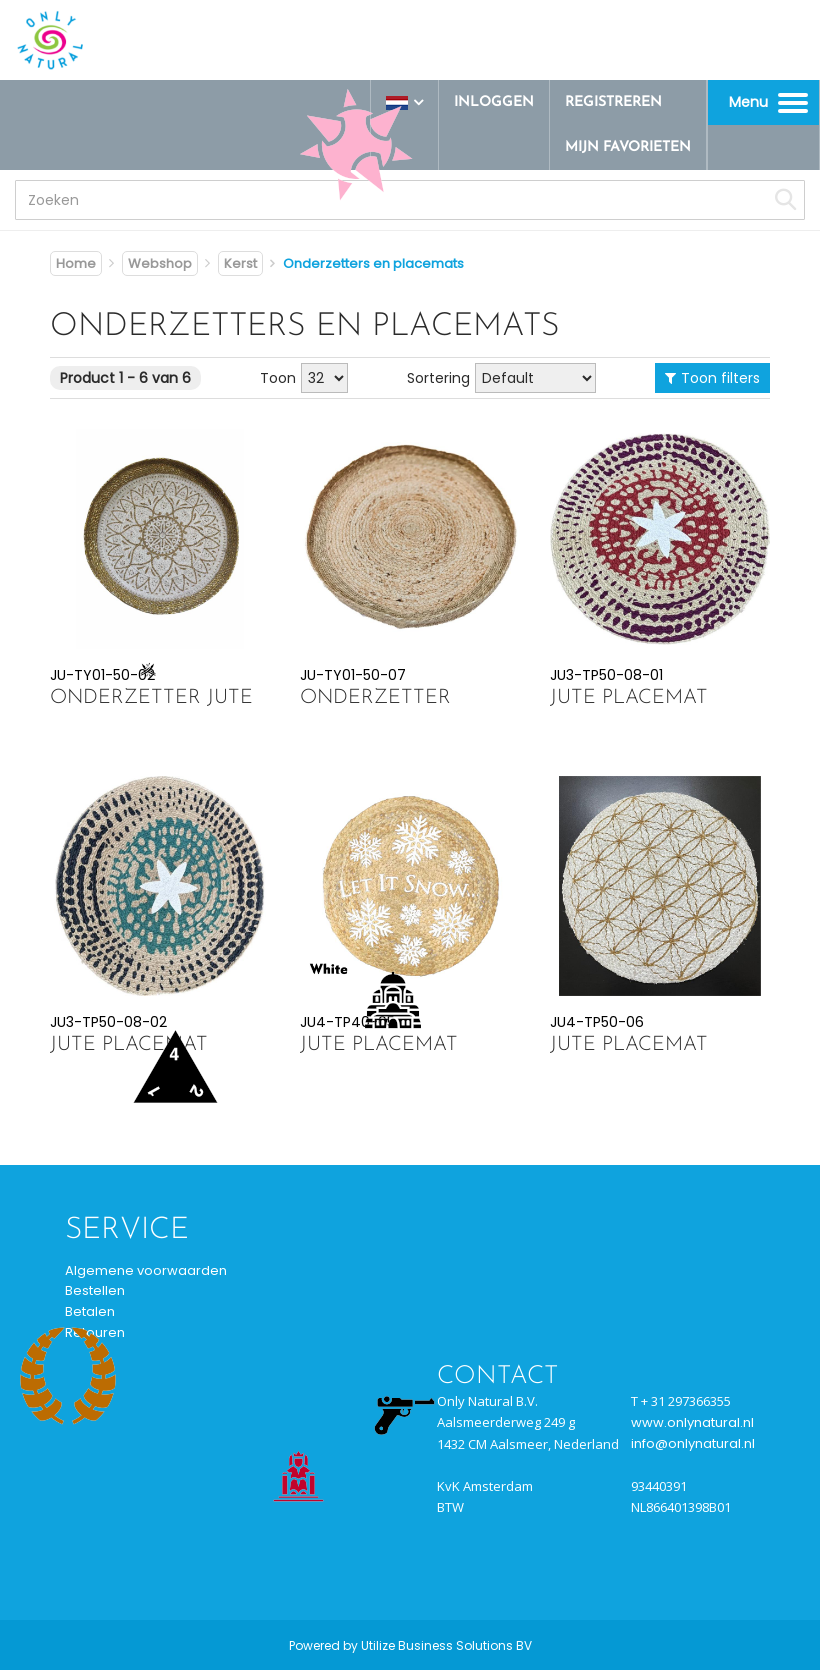 The image size is (820, 1670). I want to click on access kingdom or empire management, so click(298, 1476).